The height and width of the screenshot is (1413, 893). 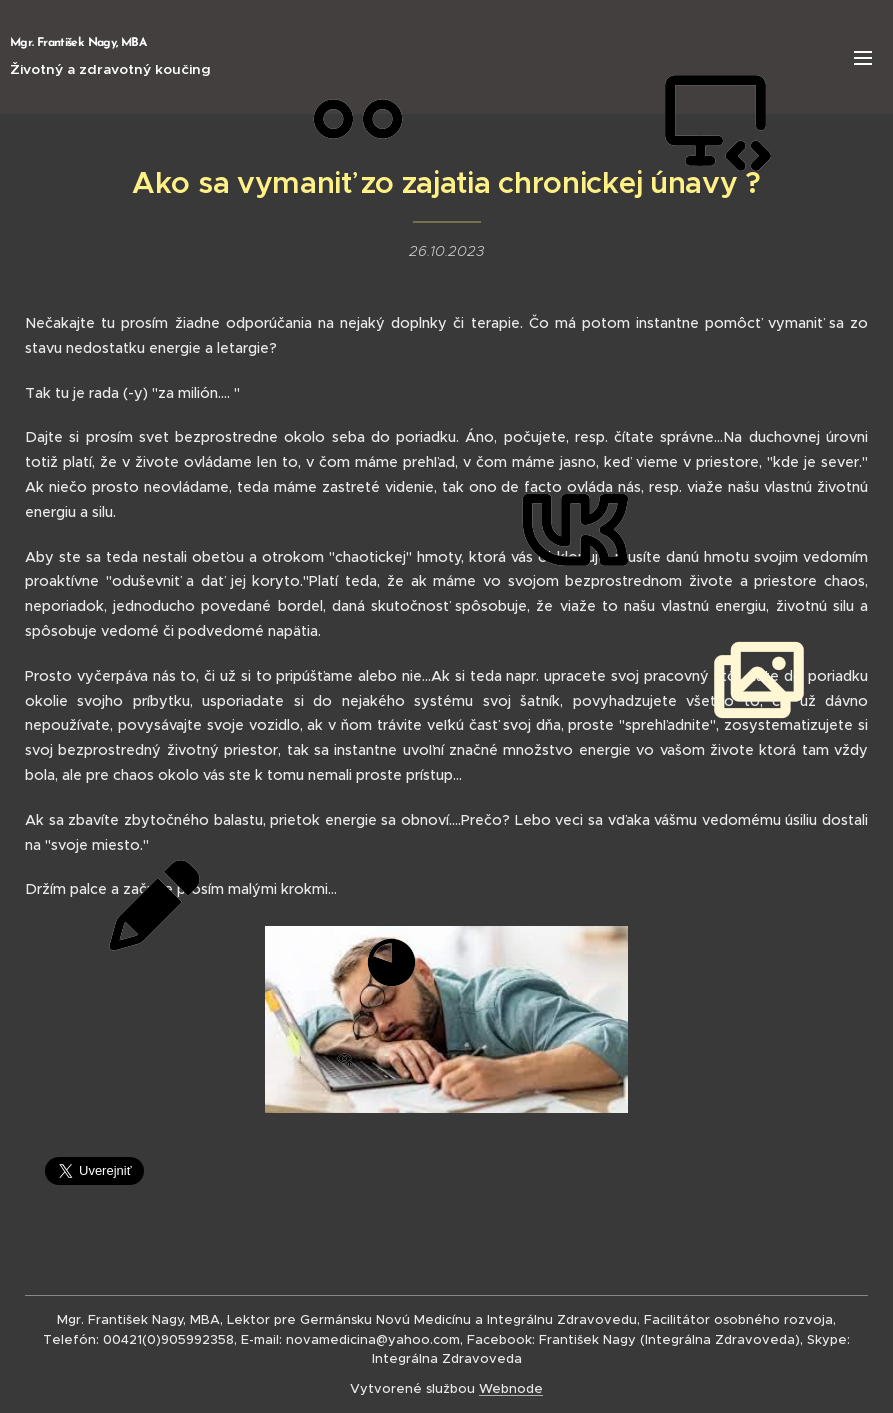 What do you see at coordinates (715, 120) in the screenshot?
I see `access desktop development environment` at bounding box center [715, 120].